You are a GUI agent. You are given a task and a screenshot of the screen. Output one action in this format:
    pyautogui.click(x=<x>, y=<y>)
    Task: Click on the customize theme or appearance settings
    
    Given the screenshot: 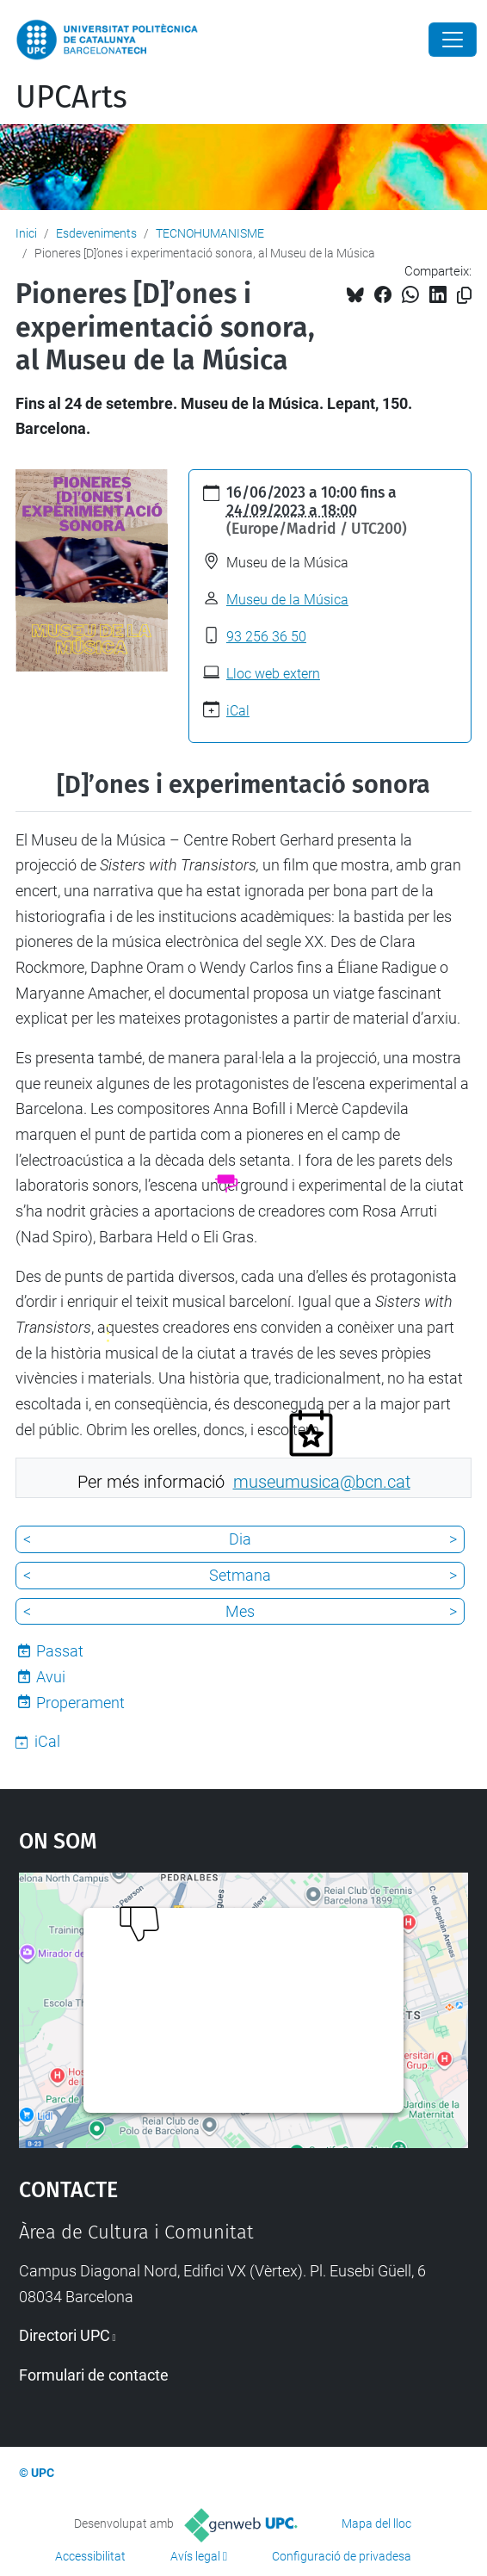 What is the action you would take?
    pyautogui.click(x=226, y=1182)
    